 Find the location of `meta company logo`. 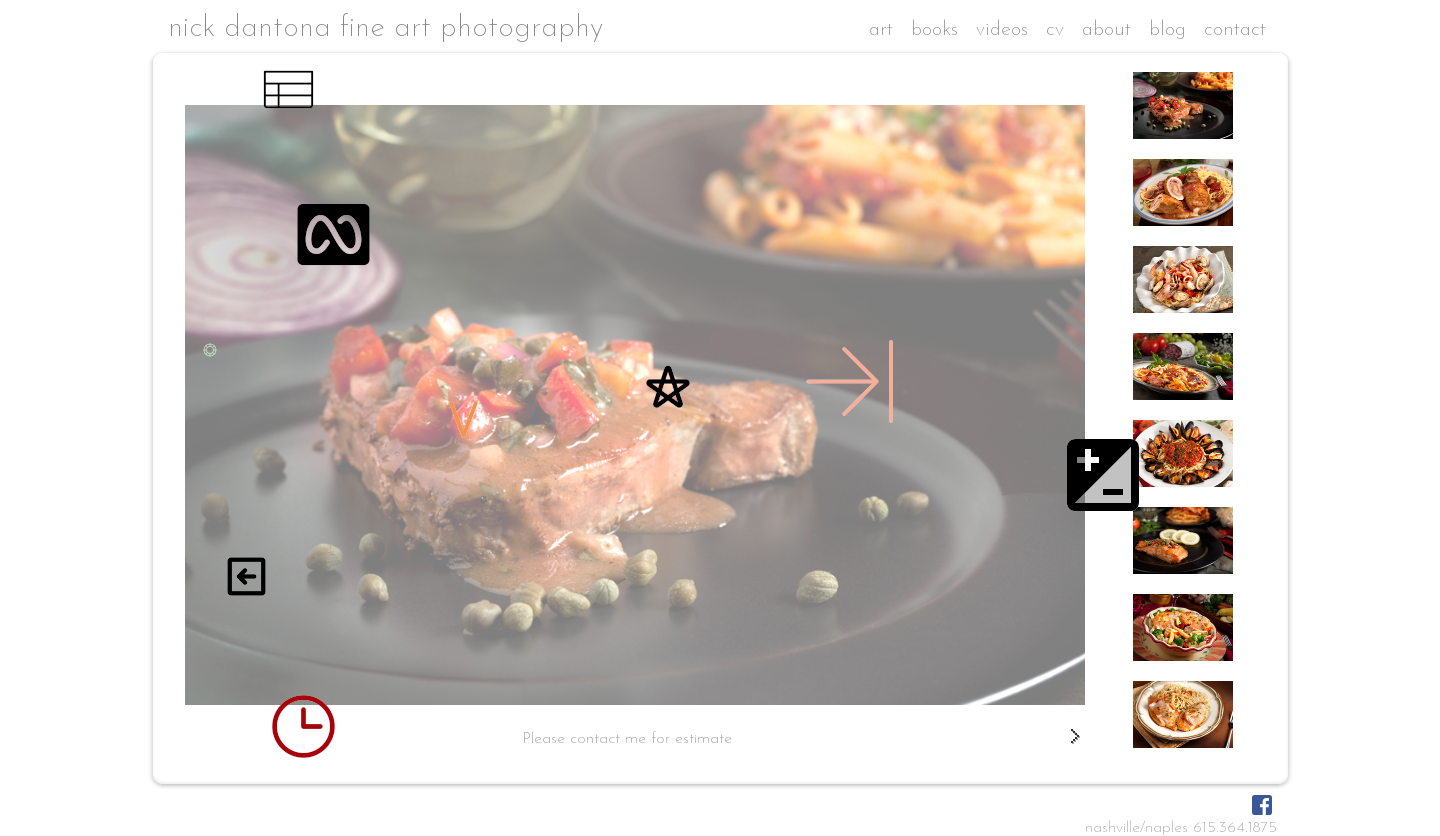

meta company logo is located at coordinates (333, 234).